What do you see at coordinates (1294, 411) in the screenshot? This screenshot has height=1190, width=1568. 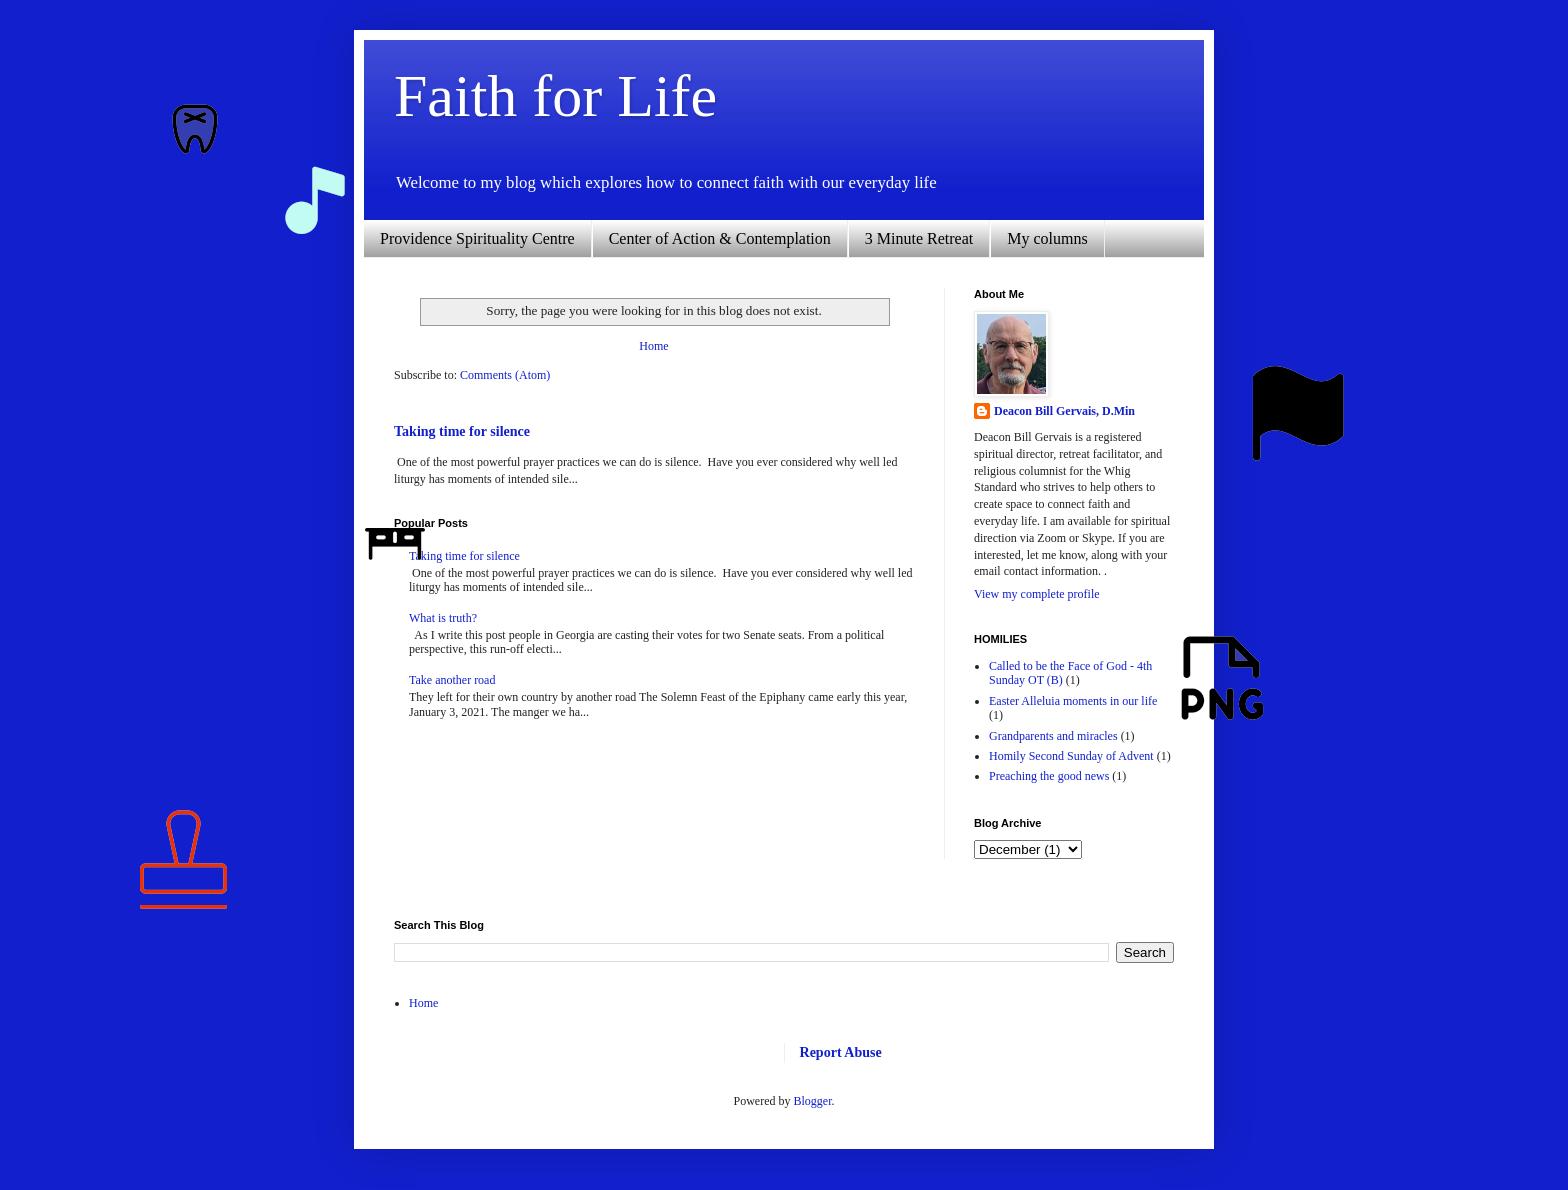 I see `flag or bookmark an item for follow-up` at bounding box center [1294, 411].